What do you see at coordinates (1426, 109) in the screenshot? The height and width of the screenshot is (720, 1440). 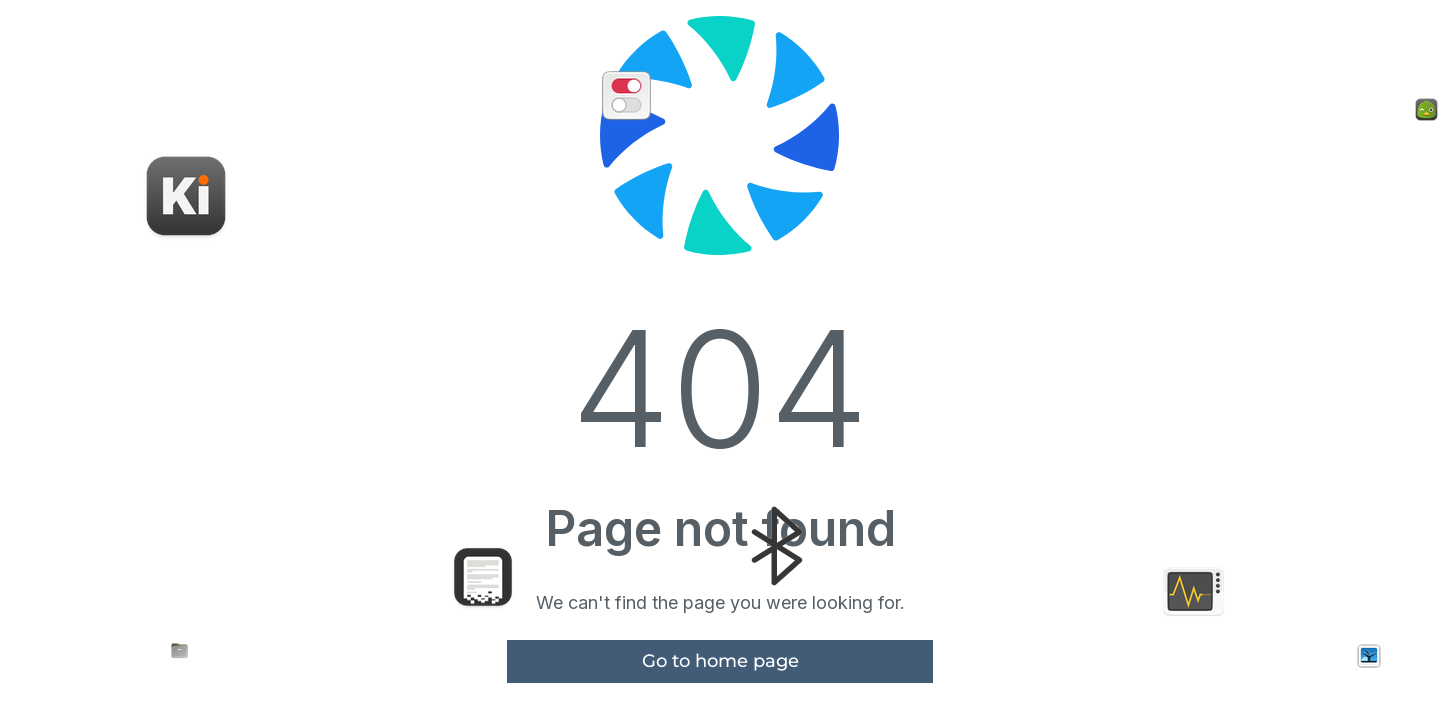 I see `open choqok microblogging client` at bounding box center [1426, 109].